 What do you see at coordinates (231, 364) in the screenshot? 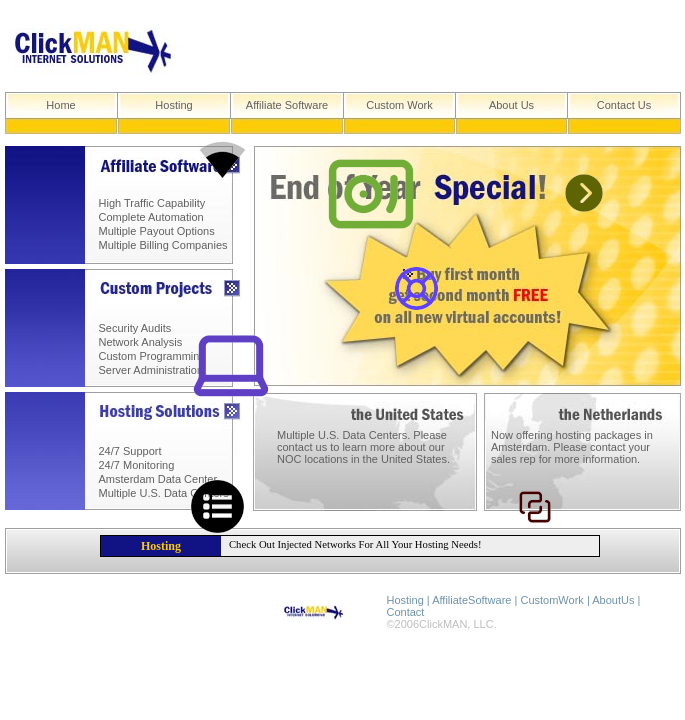
I see `switch to desktop view` at bounding box center [231, 364].